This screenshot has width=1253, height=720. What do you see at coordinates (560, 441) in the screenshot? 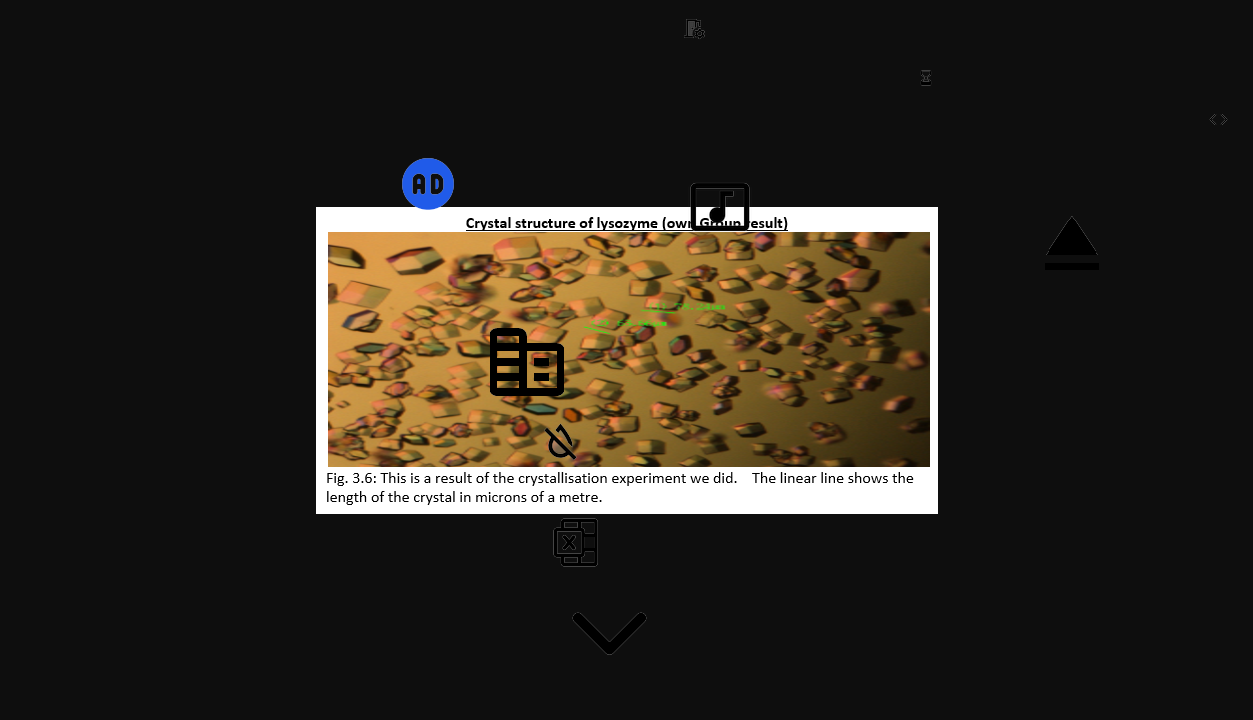
I see `reset text or fill color to default` at bounding box center [560, 441].